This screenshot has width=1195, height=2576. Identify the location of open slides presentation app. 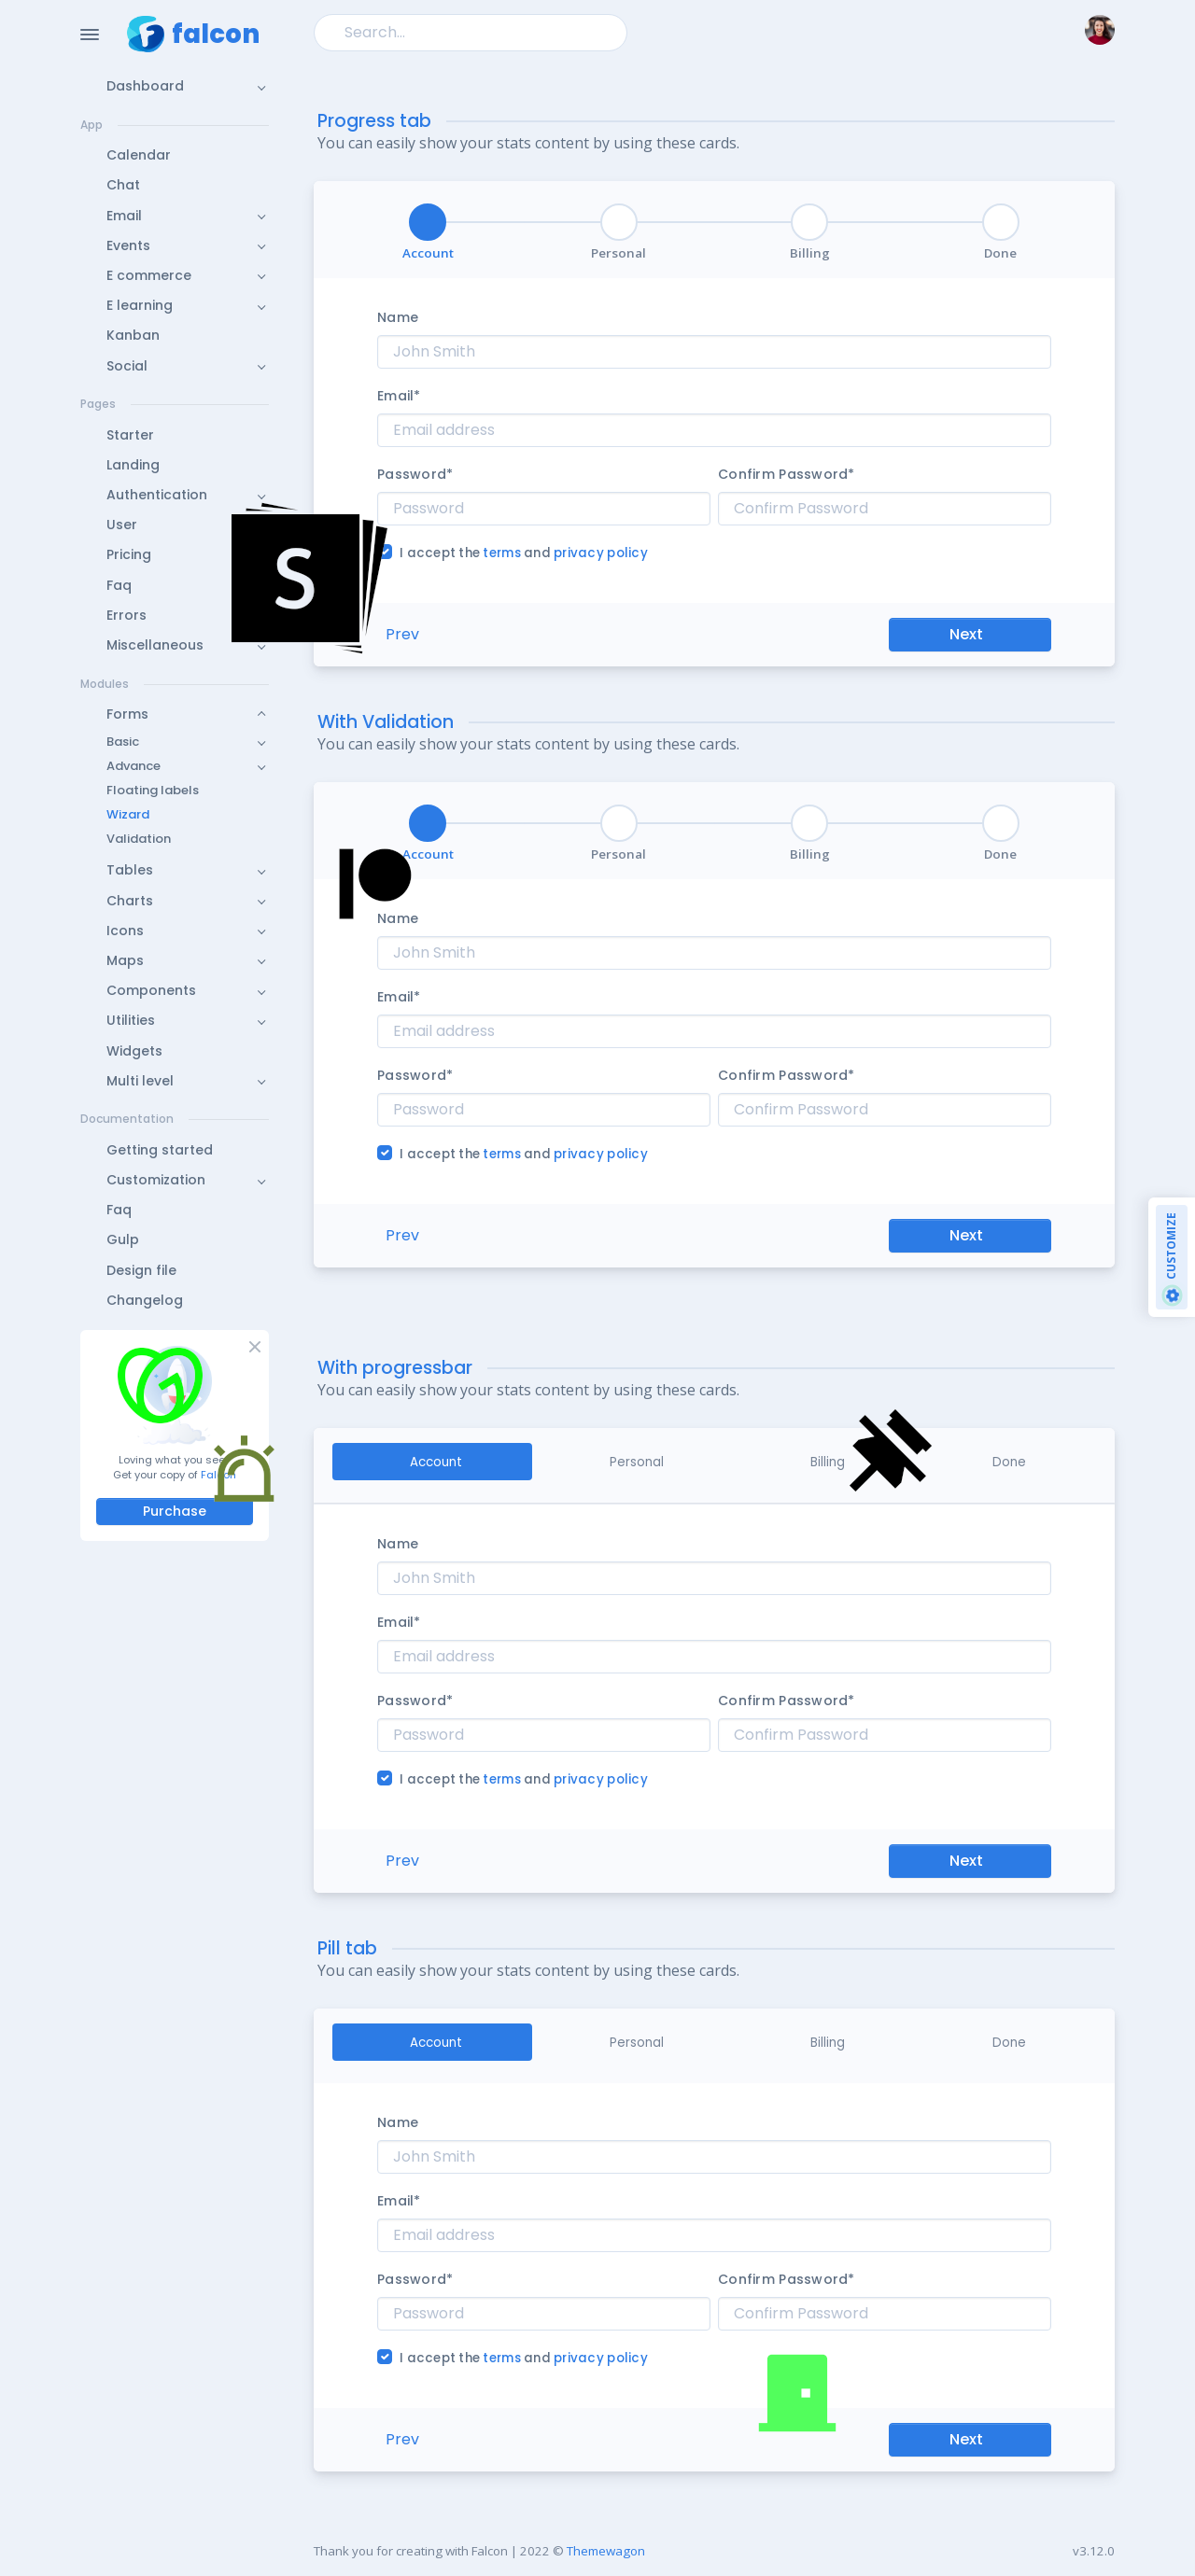
(309, 578).